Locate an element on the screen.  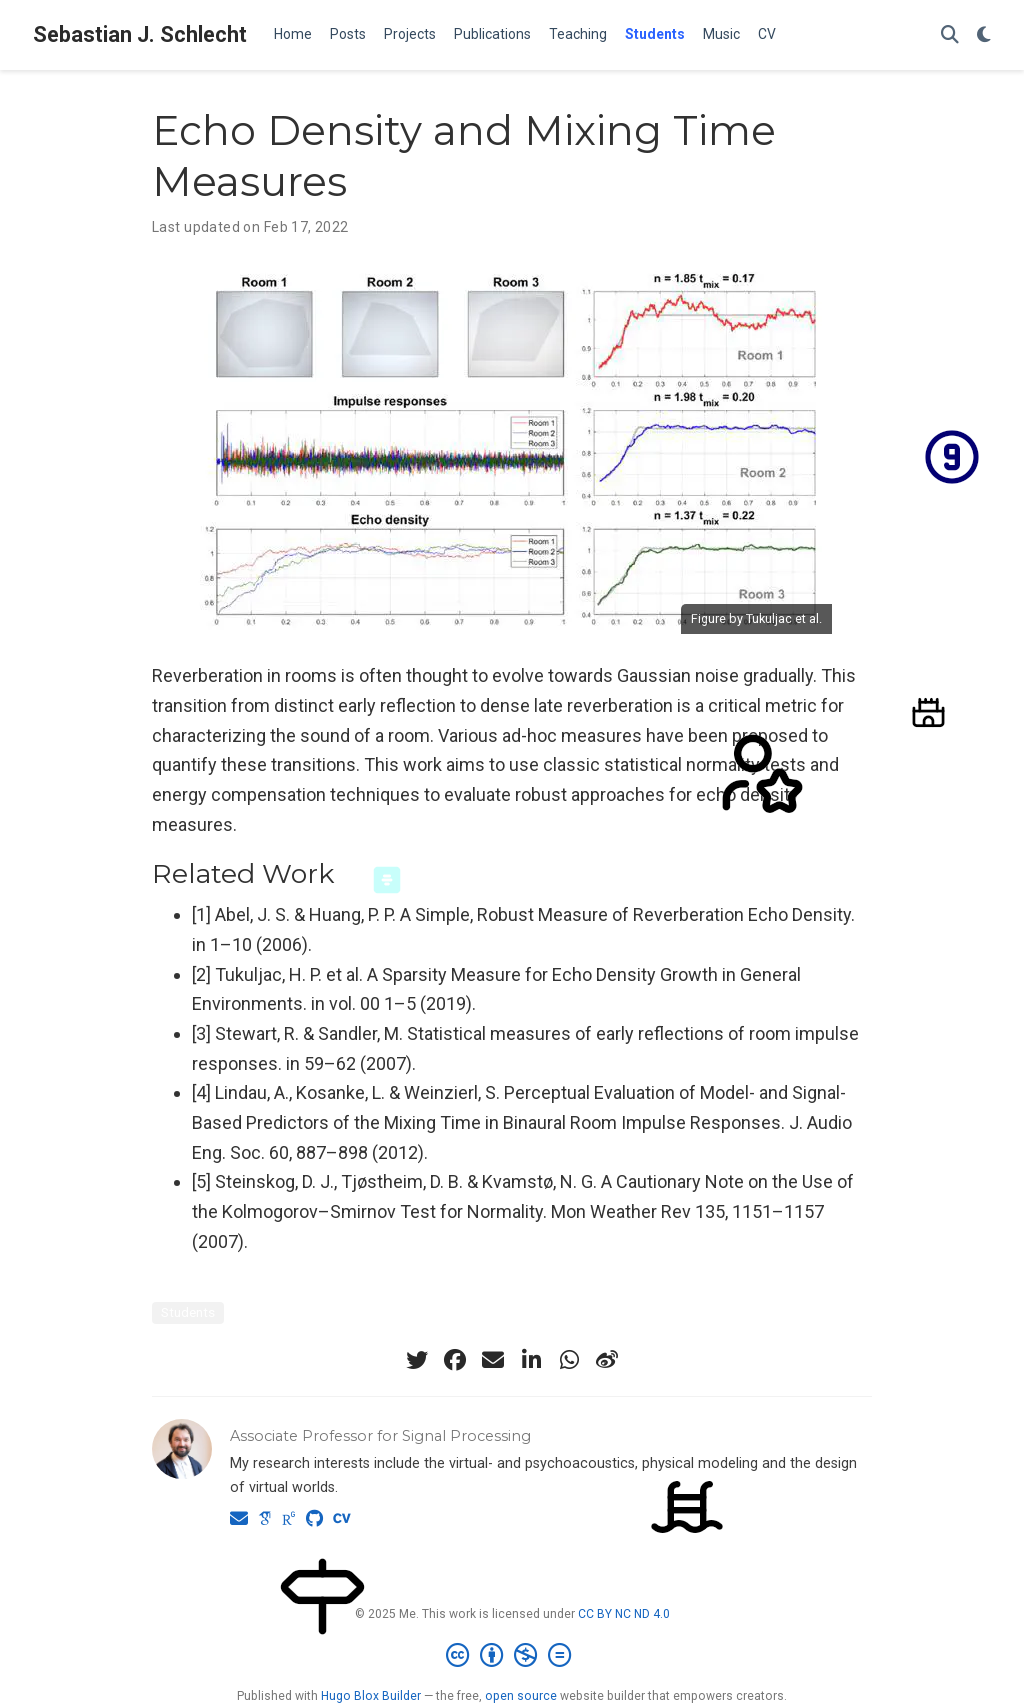
center align content horizontally and vertically is located at coordinates (387, 880).